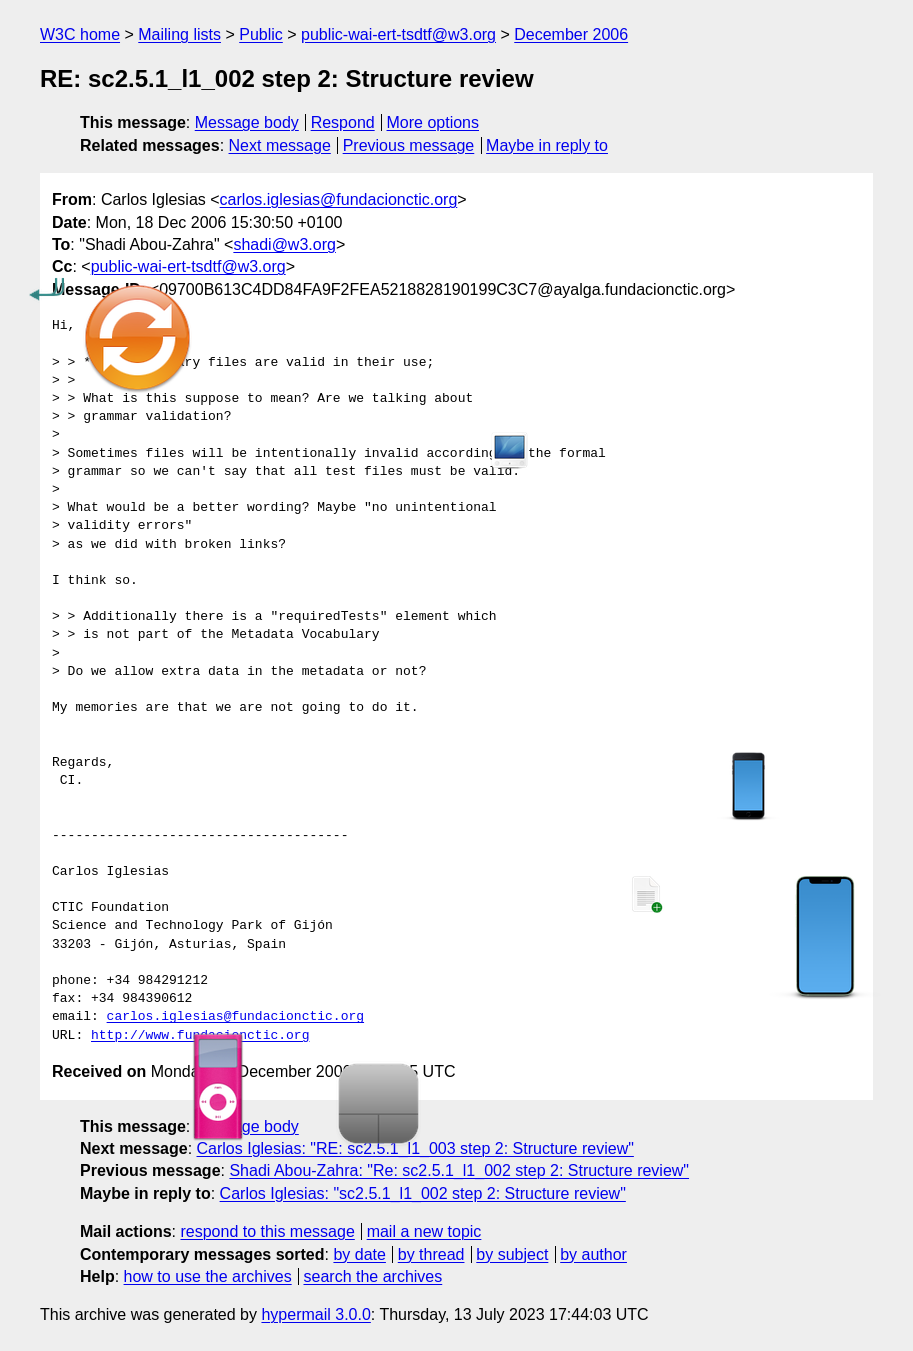 The height and width of the screenshot is (1351, 913). What do you see at coordinates (825, 938) in the screenshot?
I see `iPhone 12 mini device icon` at bounding box center [825, 938].